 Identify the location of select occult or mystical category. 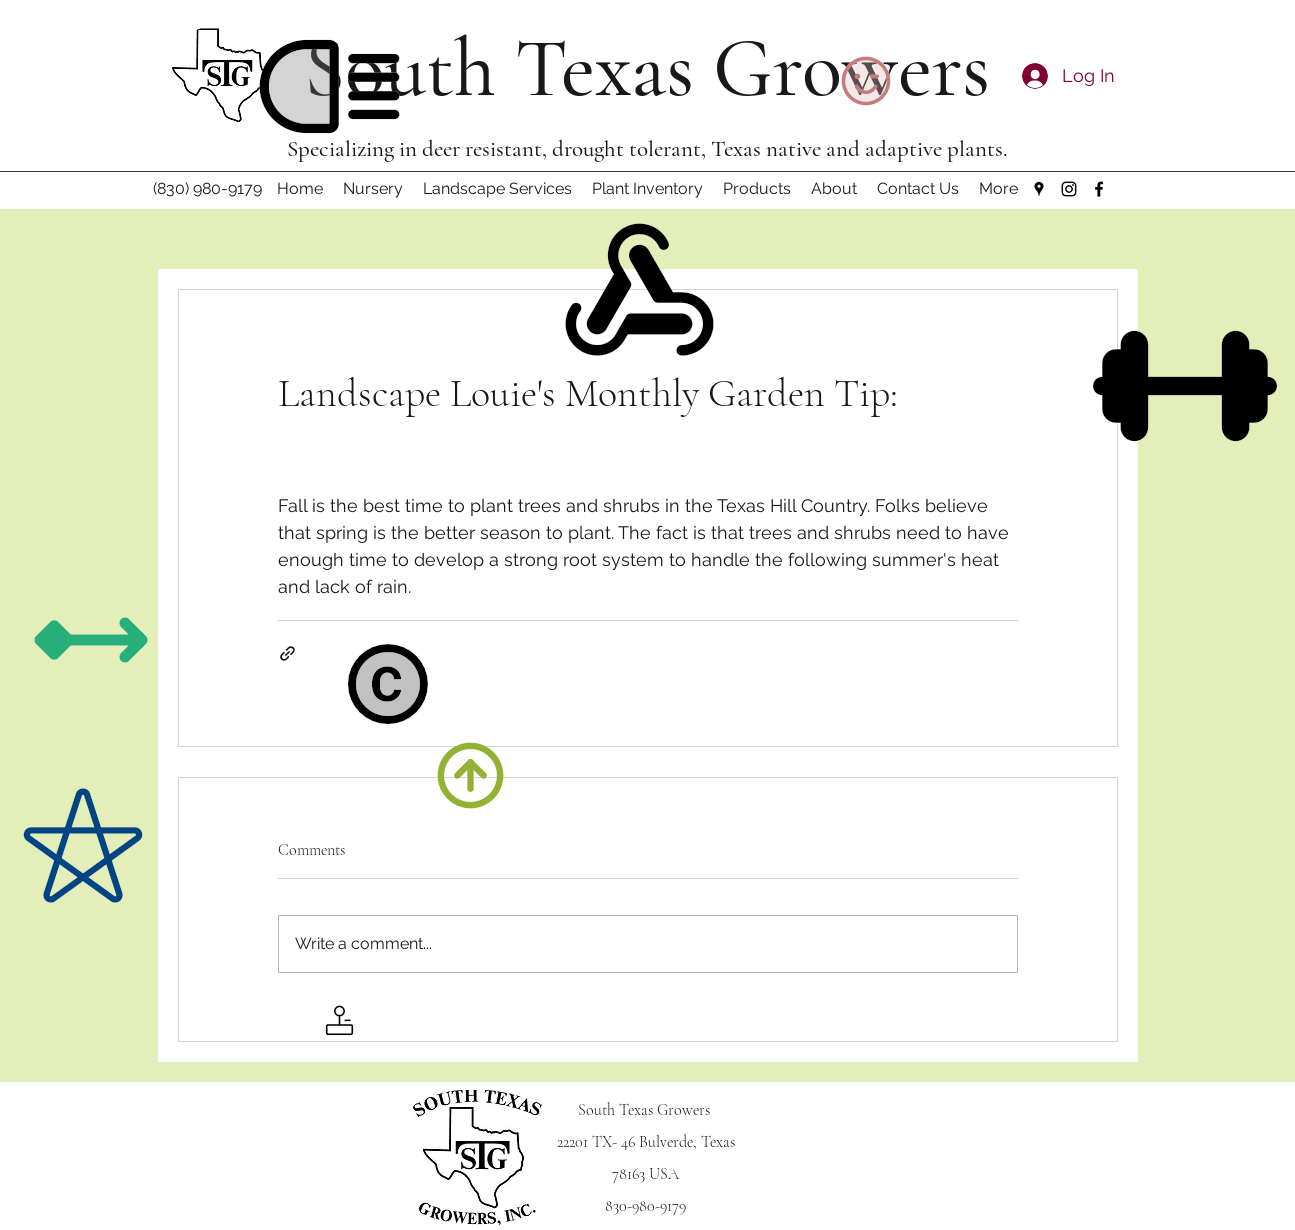
(83, 852).